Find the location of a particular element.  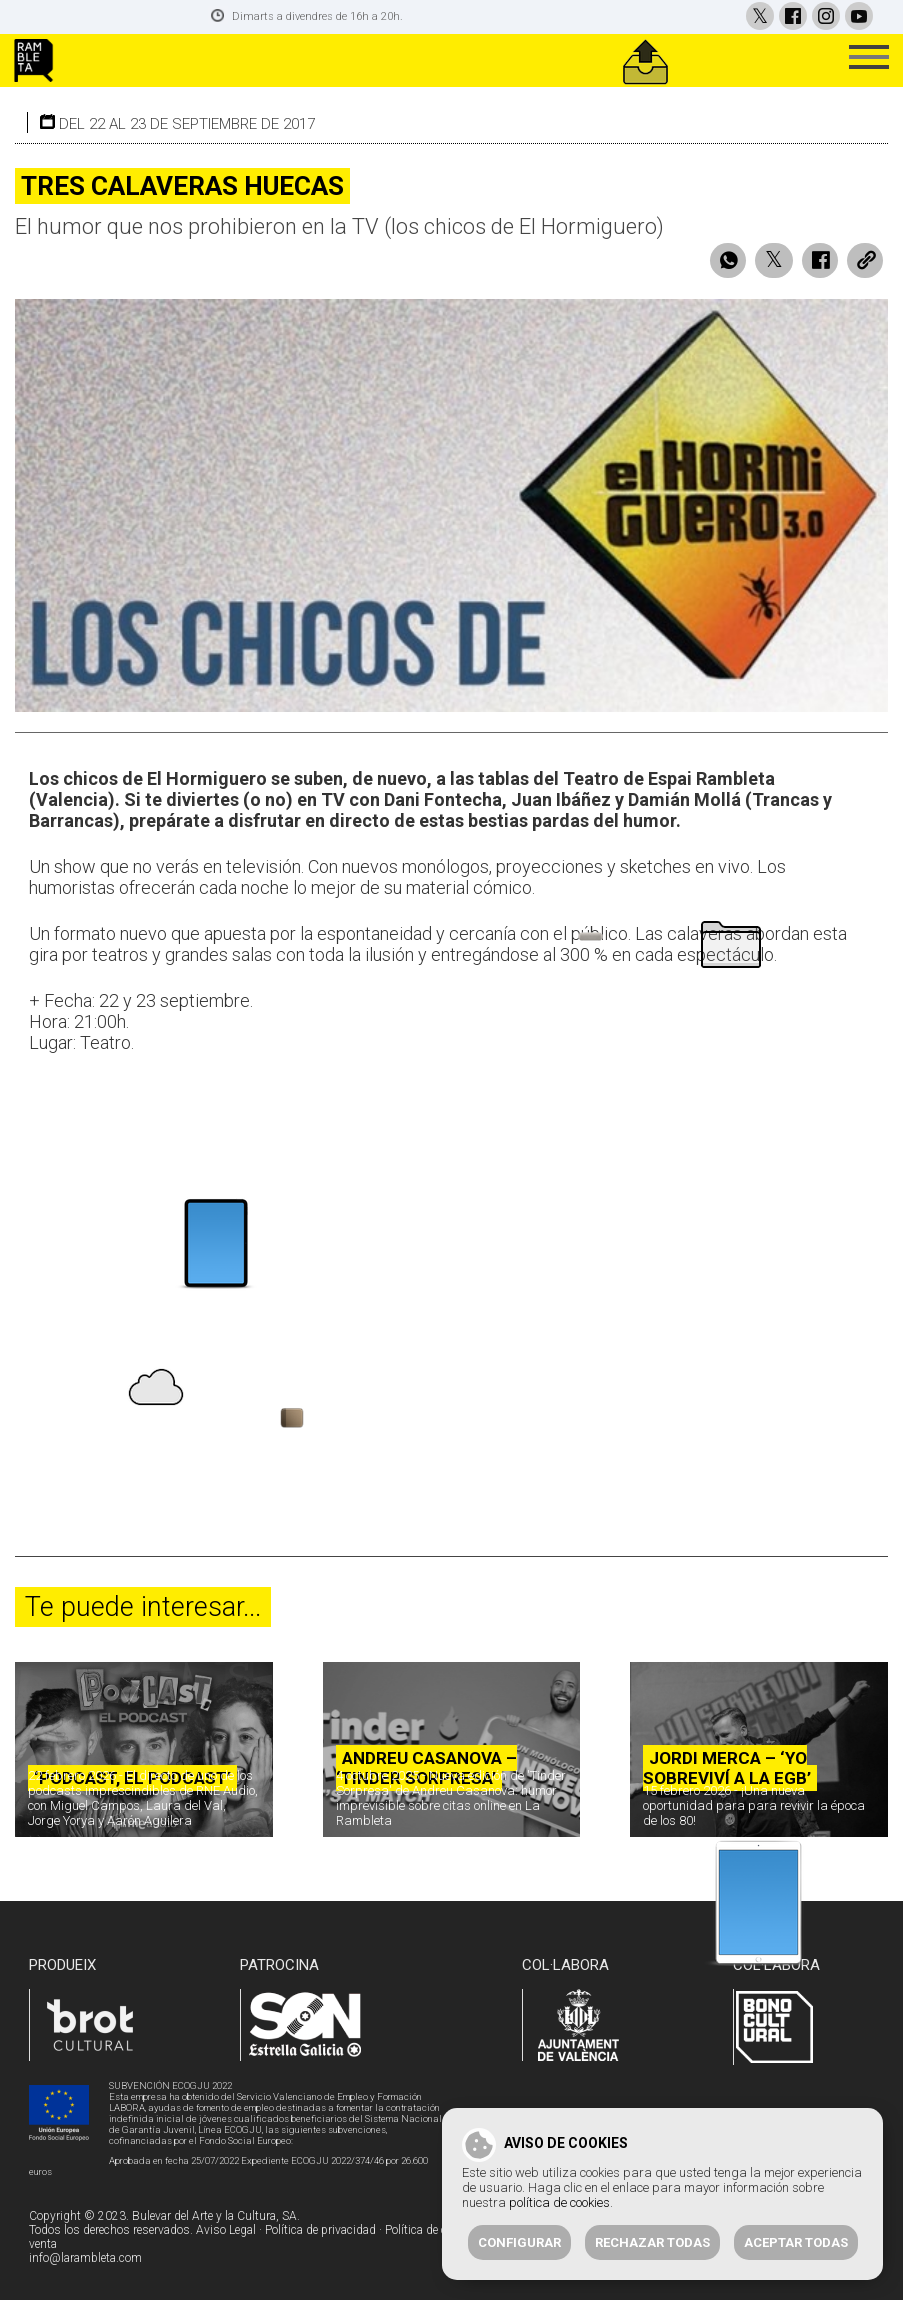

access desktop folder or files is located at coordinates (292, 1417).